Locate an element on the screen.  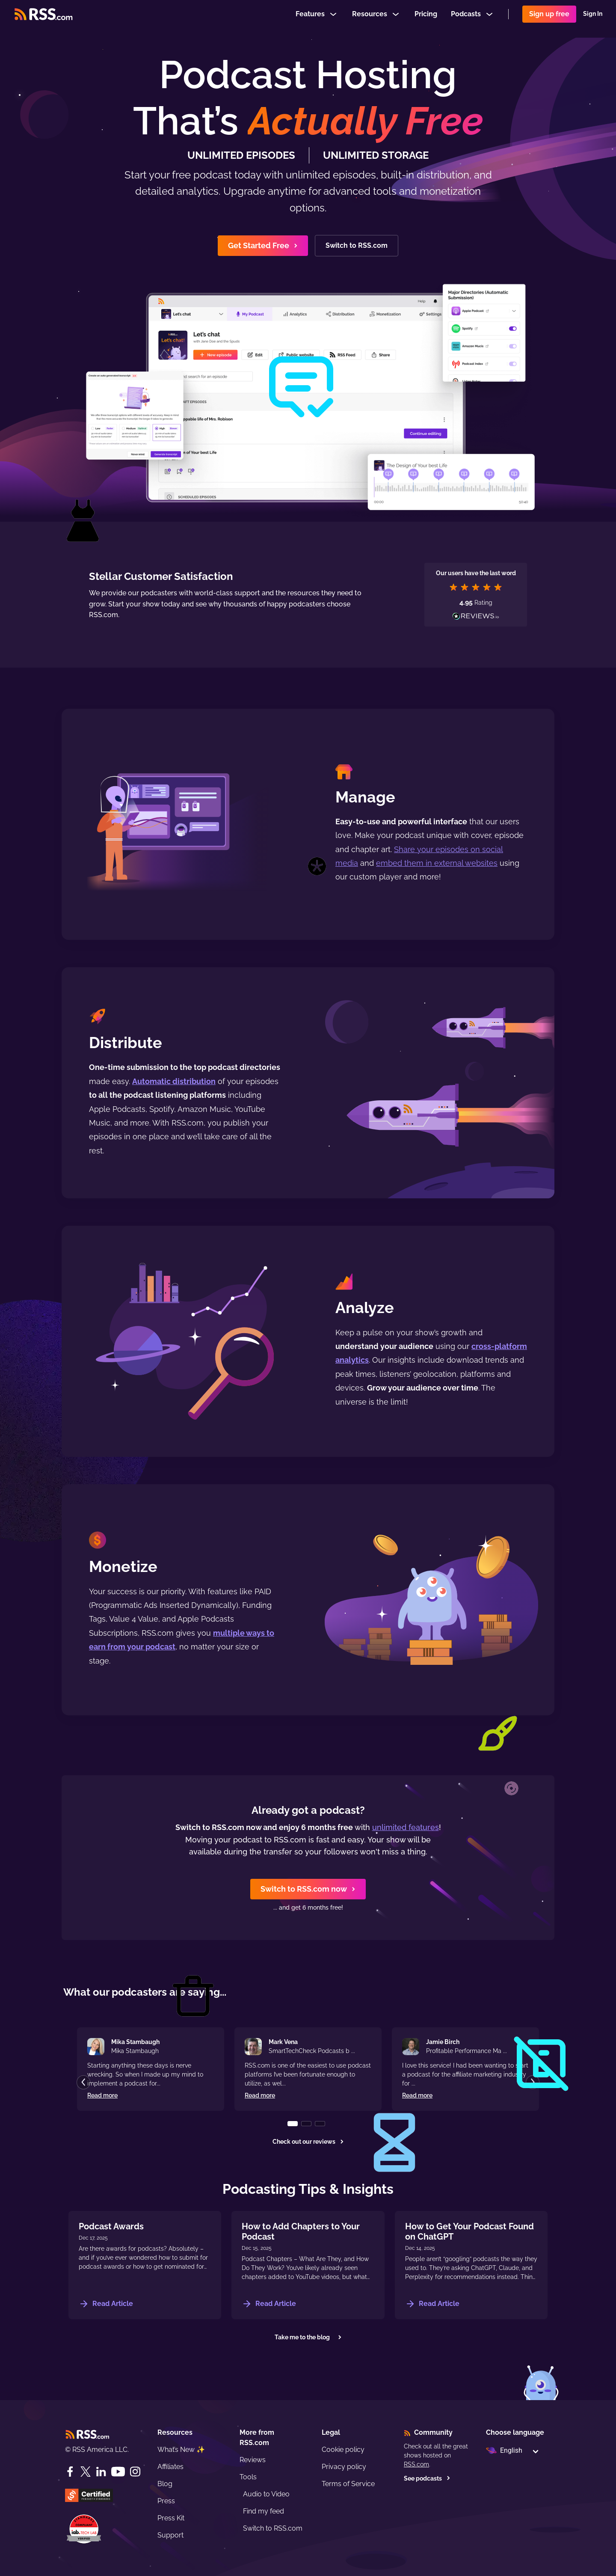
delete this item is located at coordinates (193, 1996).